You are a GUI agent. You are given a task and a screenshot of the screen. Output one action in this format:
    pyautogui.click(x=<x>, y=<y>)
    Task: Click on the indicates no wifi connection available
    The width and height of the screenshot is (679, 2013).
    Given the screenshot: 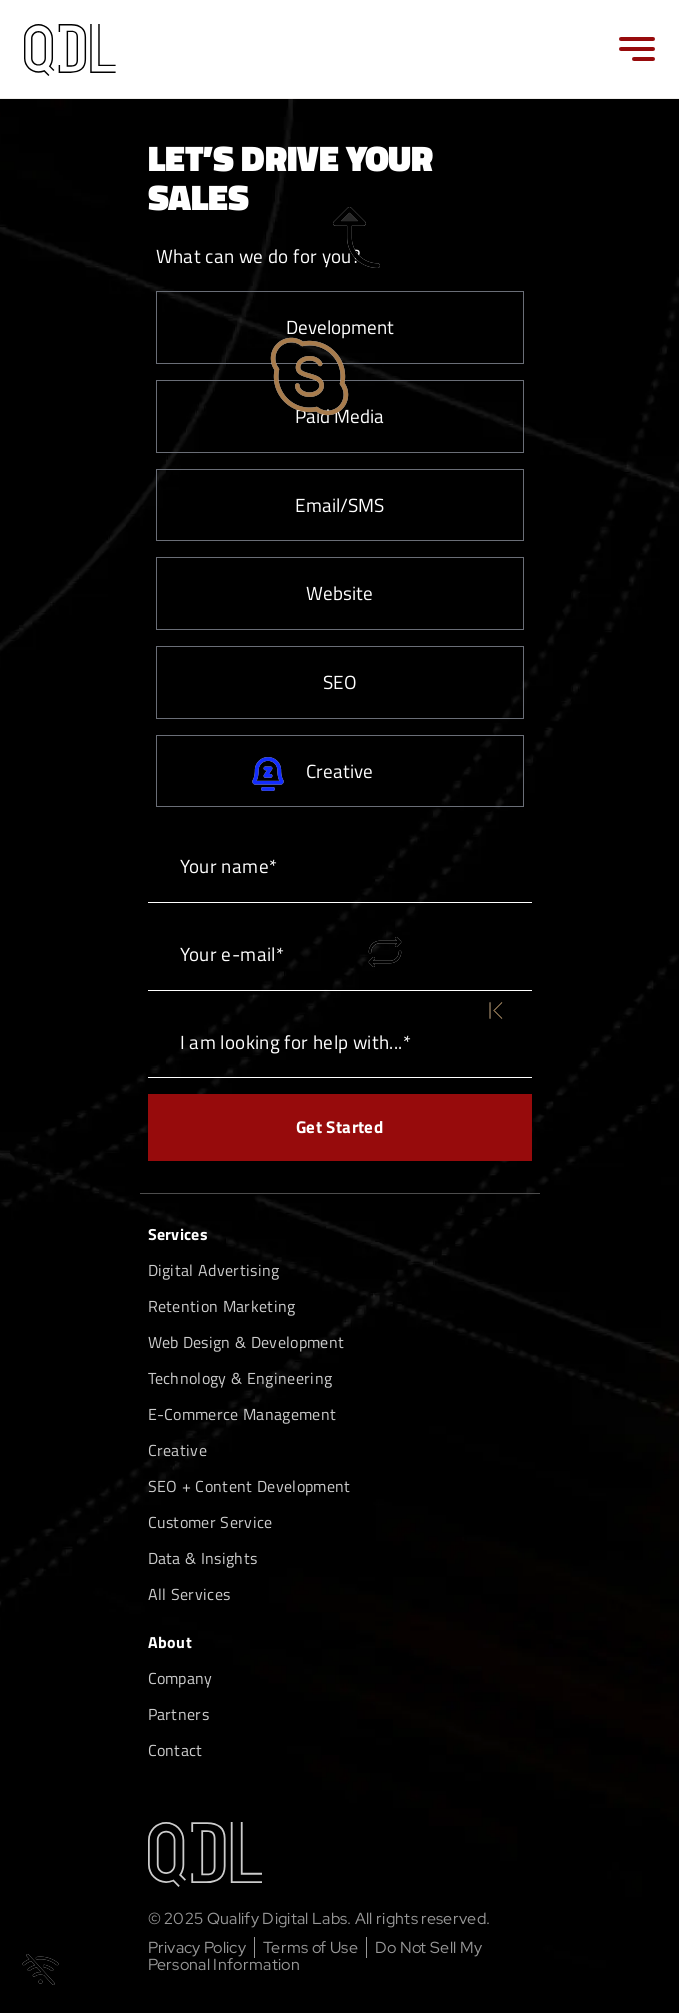 What is the action you would take?
    pyautogui.click(x=40, y=1969)
    